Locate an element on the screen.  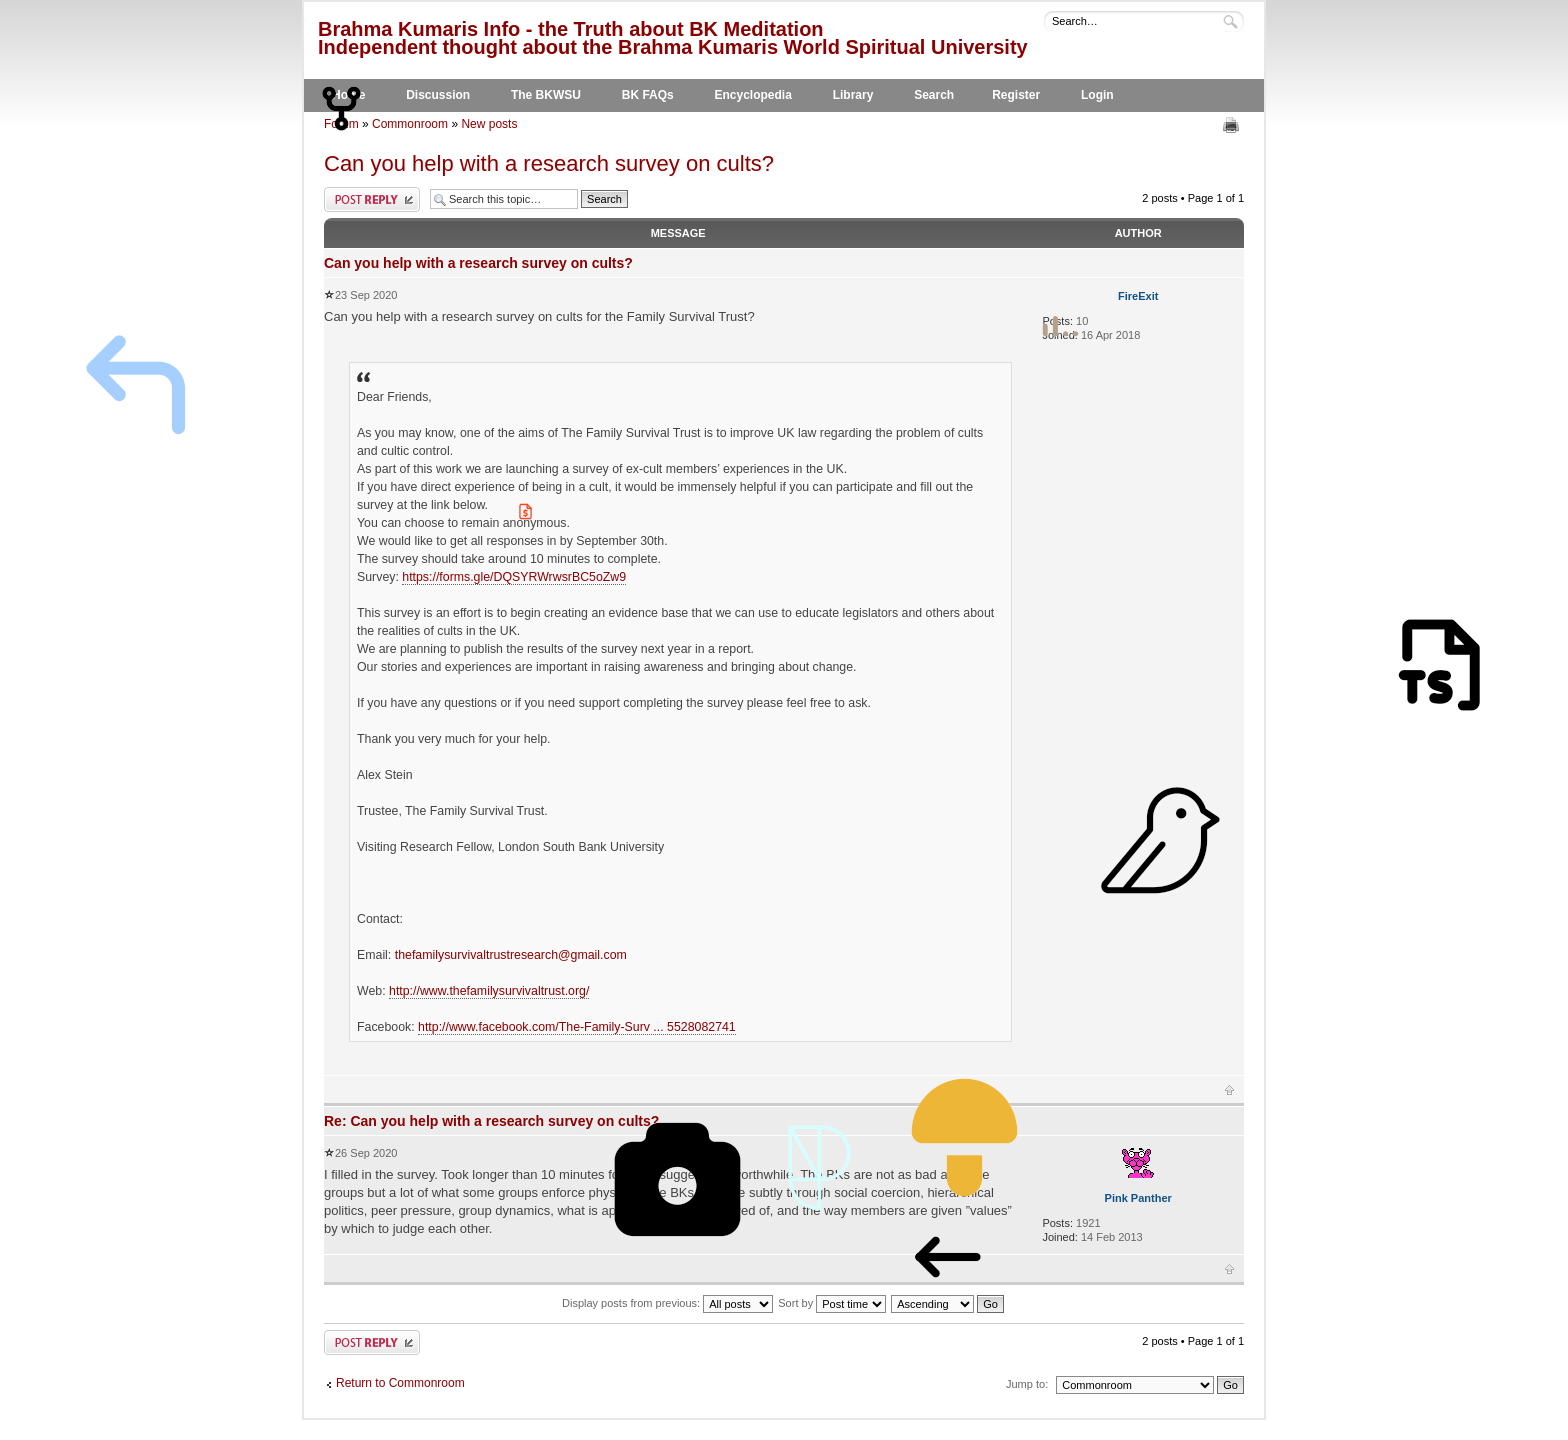
browse or access food/ingredient categories is located at coordinates (964, 1137).